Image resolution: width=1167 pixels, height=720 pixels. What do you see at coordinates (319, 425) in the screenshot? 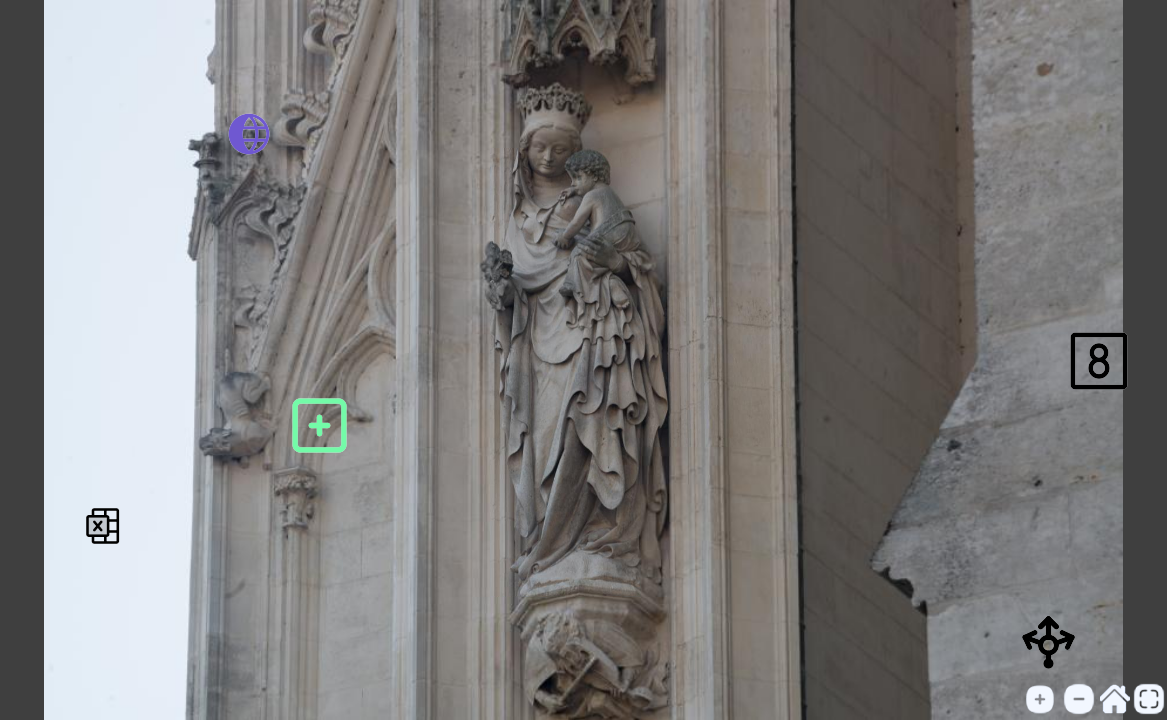
I see `add a new item or entry` at bounding box center [319, 425].